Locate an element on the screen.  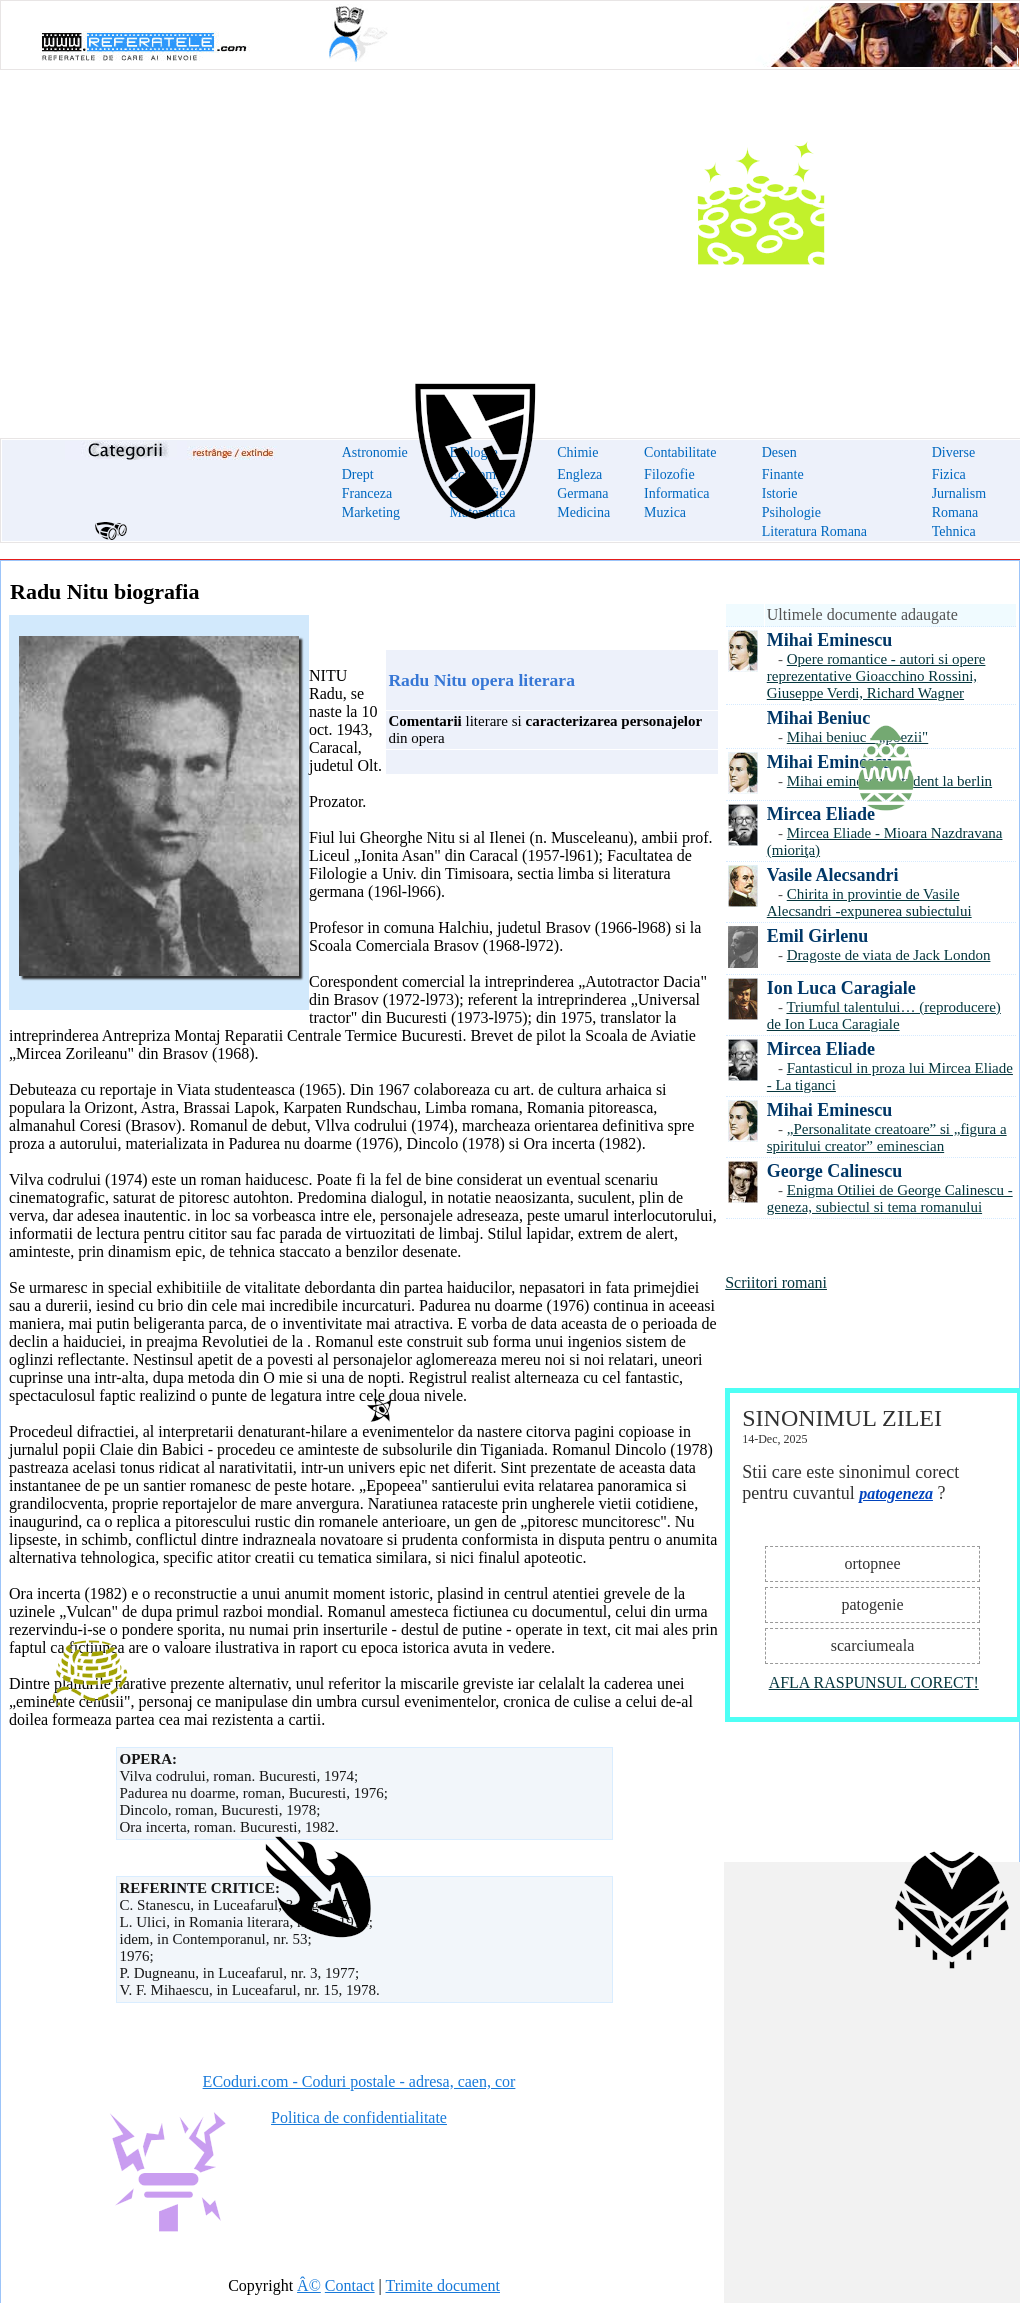
fire a special attack or projectile is located at coordinates (319, 1889).